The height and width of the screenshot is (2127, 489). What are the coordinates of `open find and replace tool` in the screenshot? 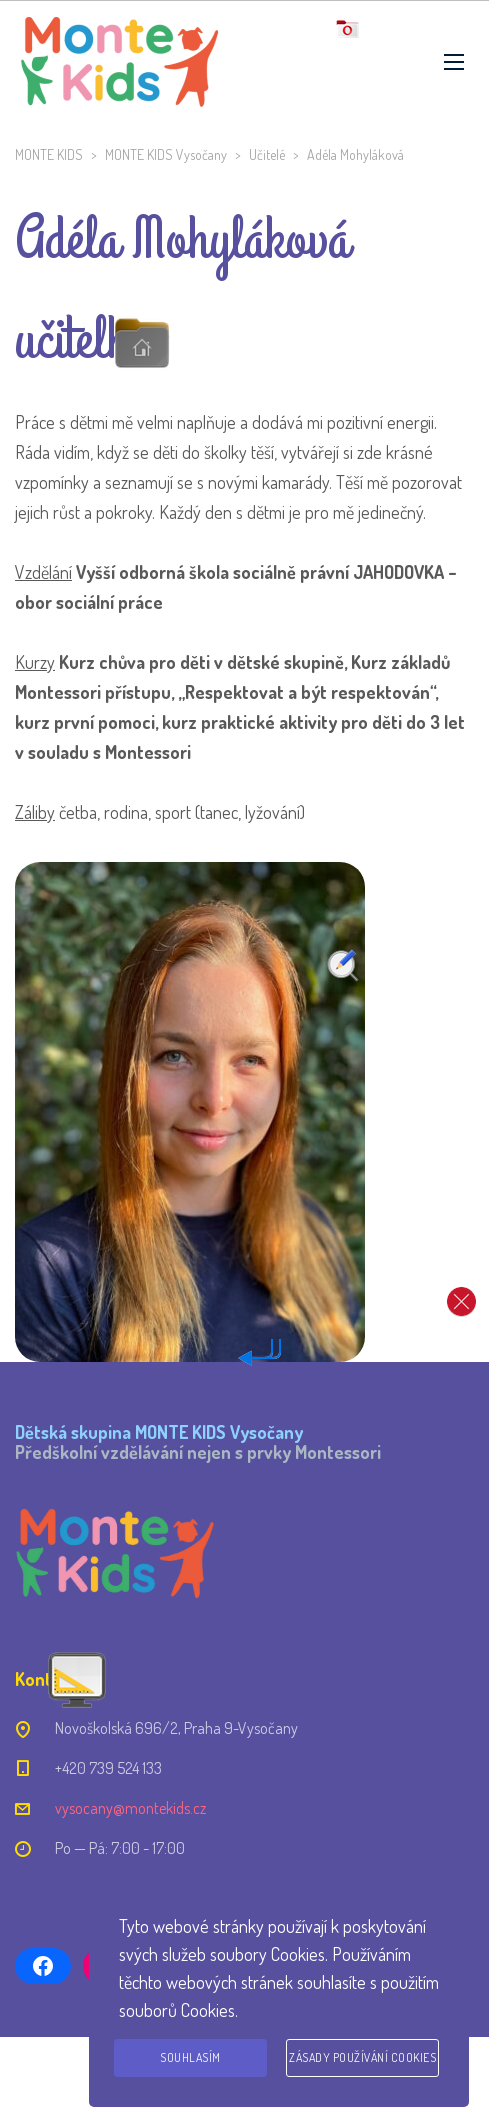 It's located at (343, 966).